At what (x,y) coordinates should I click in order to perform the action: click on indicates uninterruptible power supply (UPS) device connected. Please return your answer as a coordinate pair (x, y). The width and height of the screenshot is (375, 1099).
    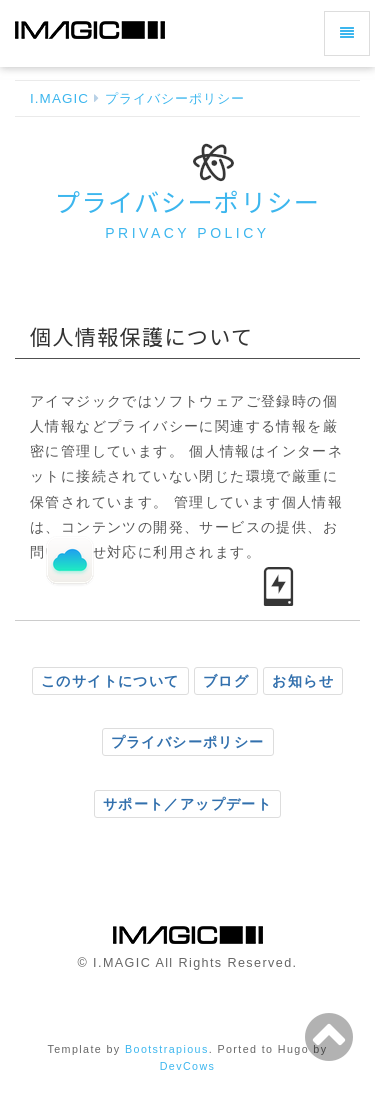
    Looking at the image, I should click on (278, 586).